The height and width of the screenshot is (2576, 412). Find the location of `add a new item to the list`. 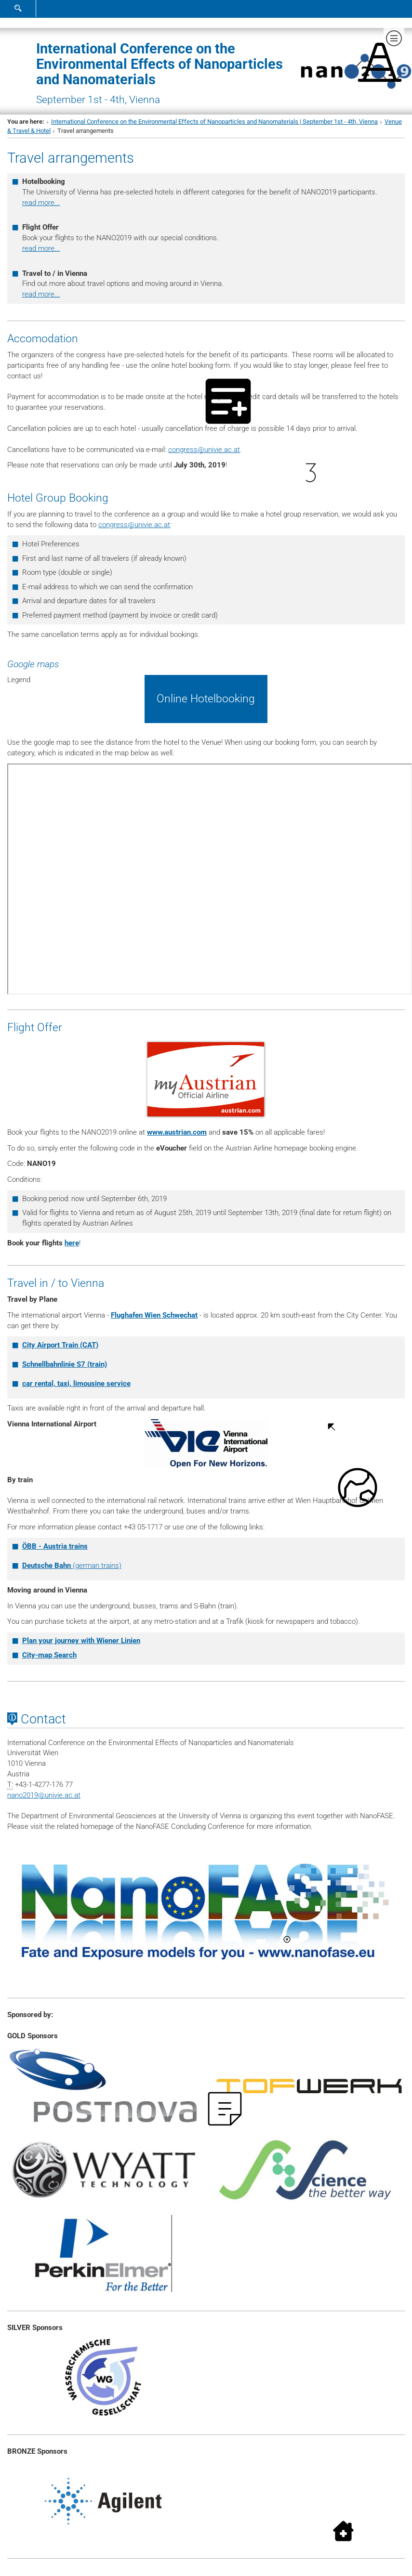

add a new item to the list is located at coordinates (228, 401).